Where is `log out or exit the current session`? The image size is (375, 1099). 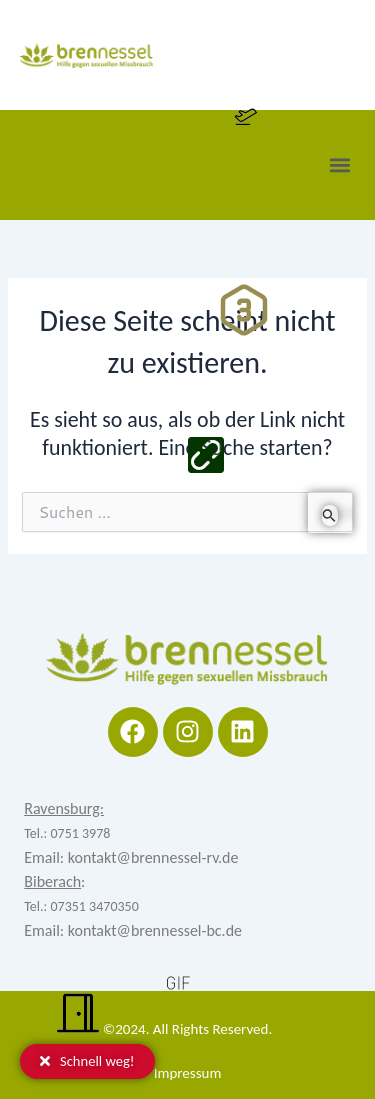
log out or exit the current session is located at coordinates (78, 1013).